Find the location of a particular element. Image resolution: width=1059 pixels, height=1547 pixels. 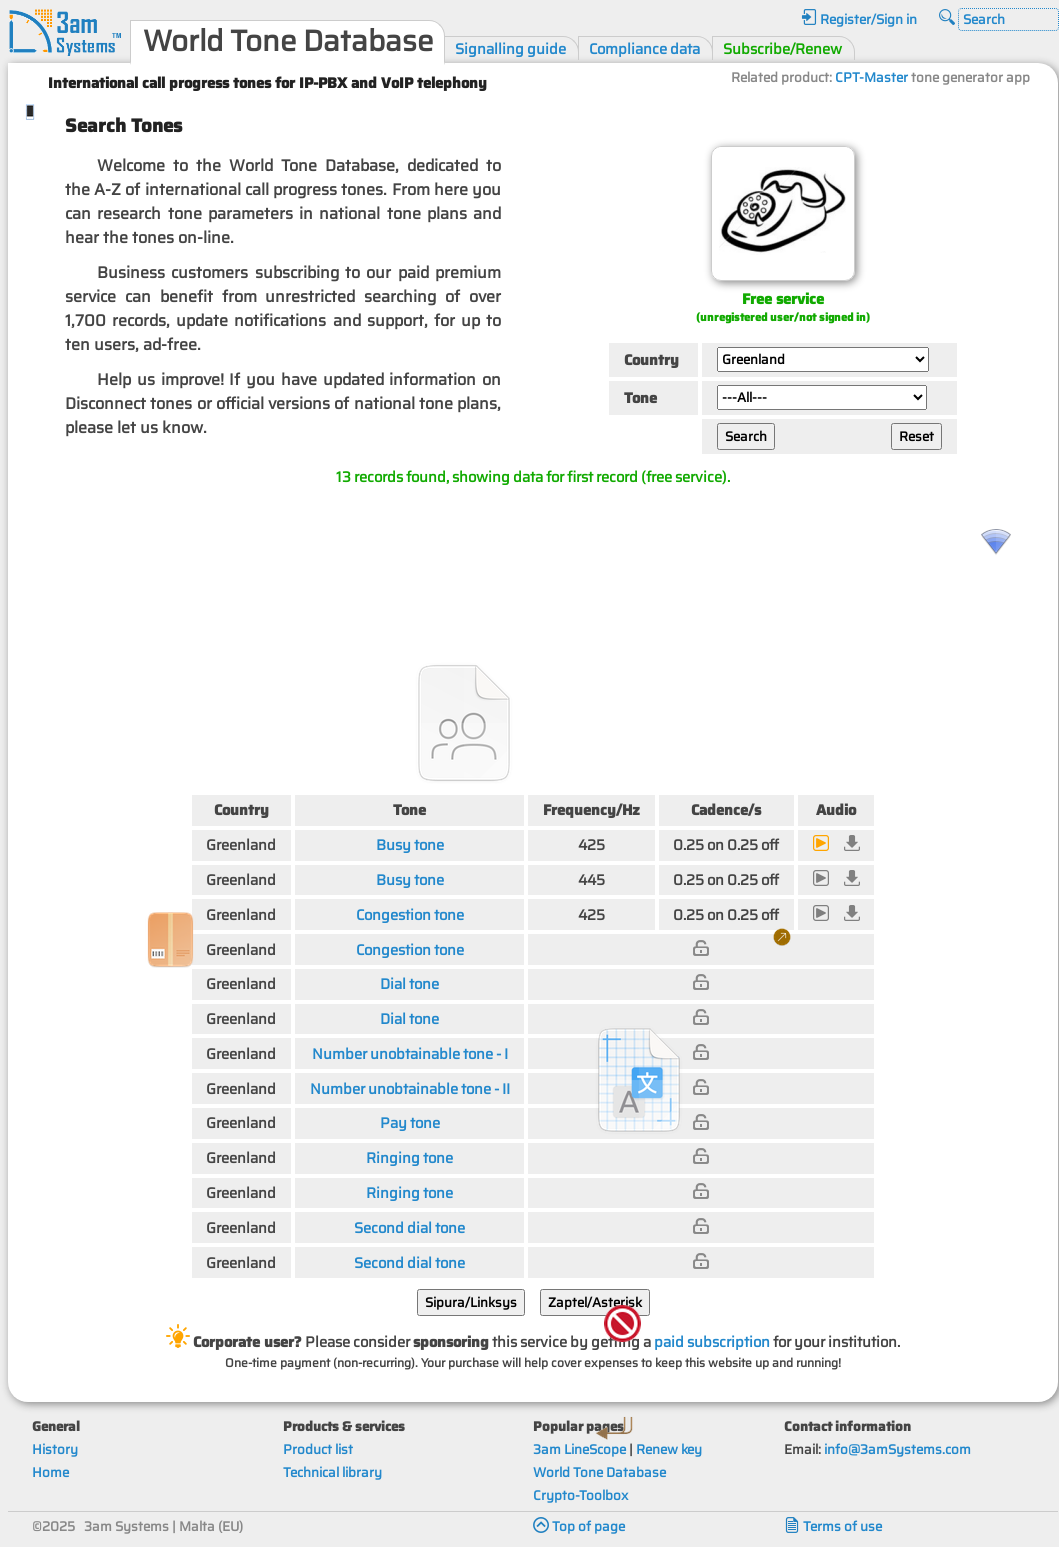

indicates a symbolic link or shortcut to another file is located at coordinates (782, 937).